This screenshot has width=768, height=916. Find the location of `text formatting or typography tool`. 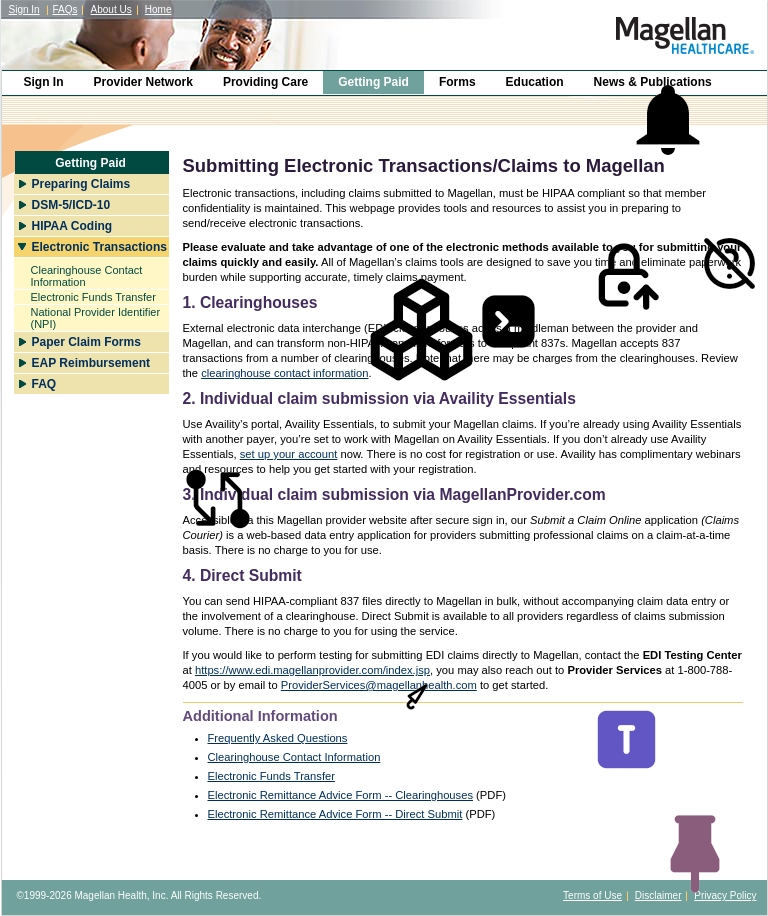

text formatting or typography tool is located at coordinates (626, 739).